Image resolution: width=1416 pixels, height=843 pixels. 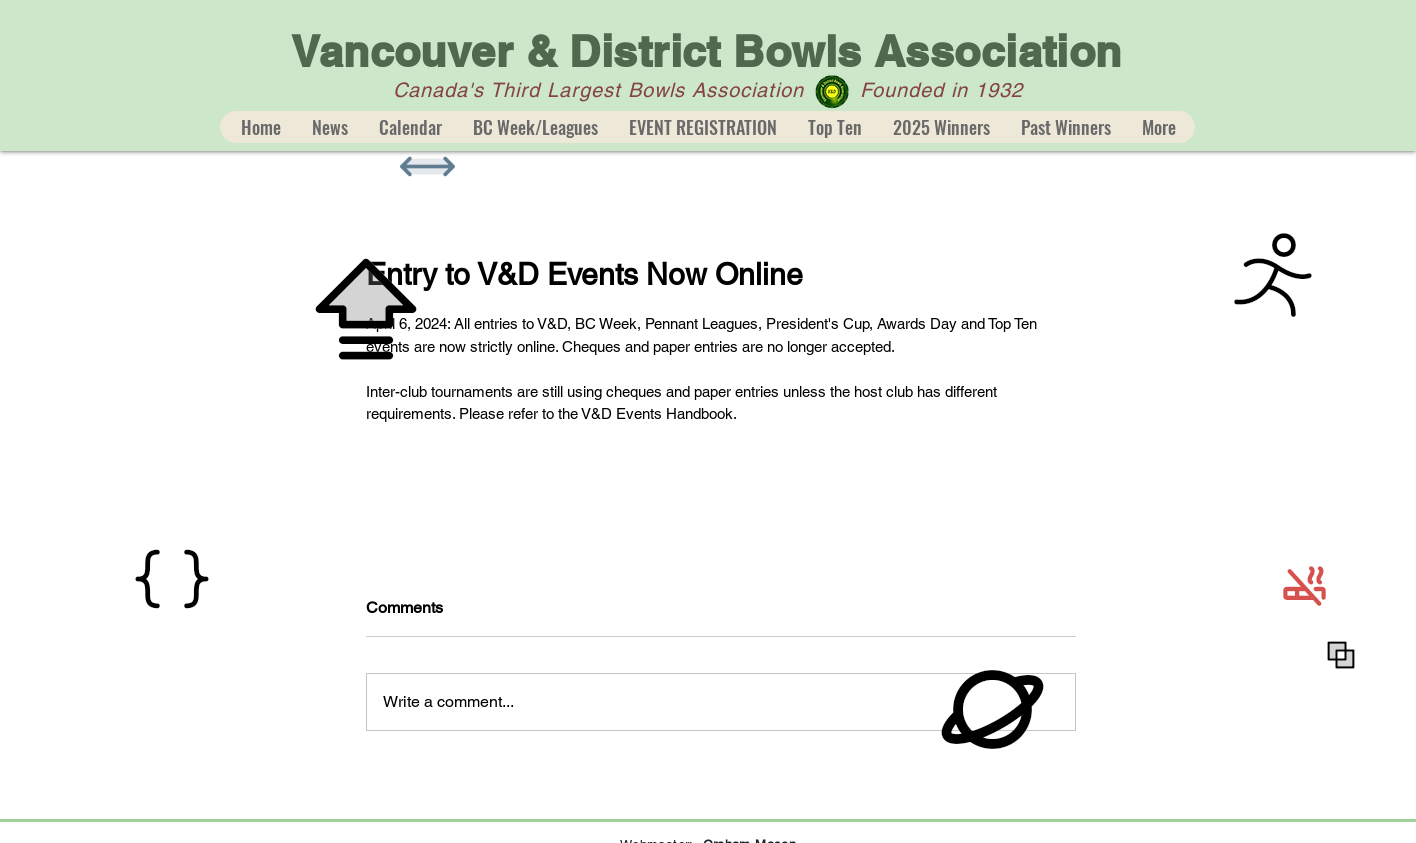 What do you see at coordinates (366, 313) in the screenshot?
I see `upload multiple files or items` at bounding box center [366, 313].